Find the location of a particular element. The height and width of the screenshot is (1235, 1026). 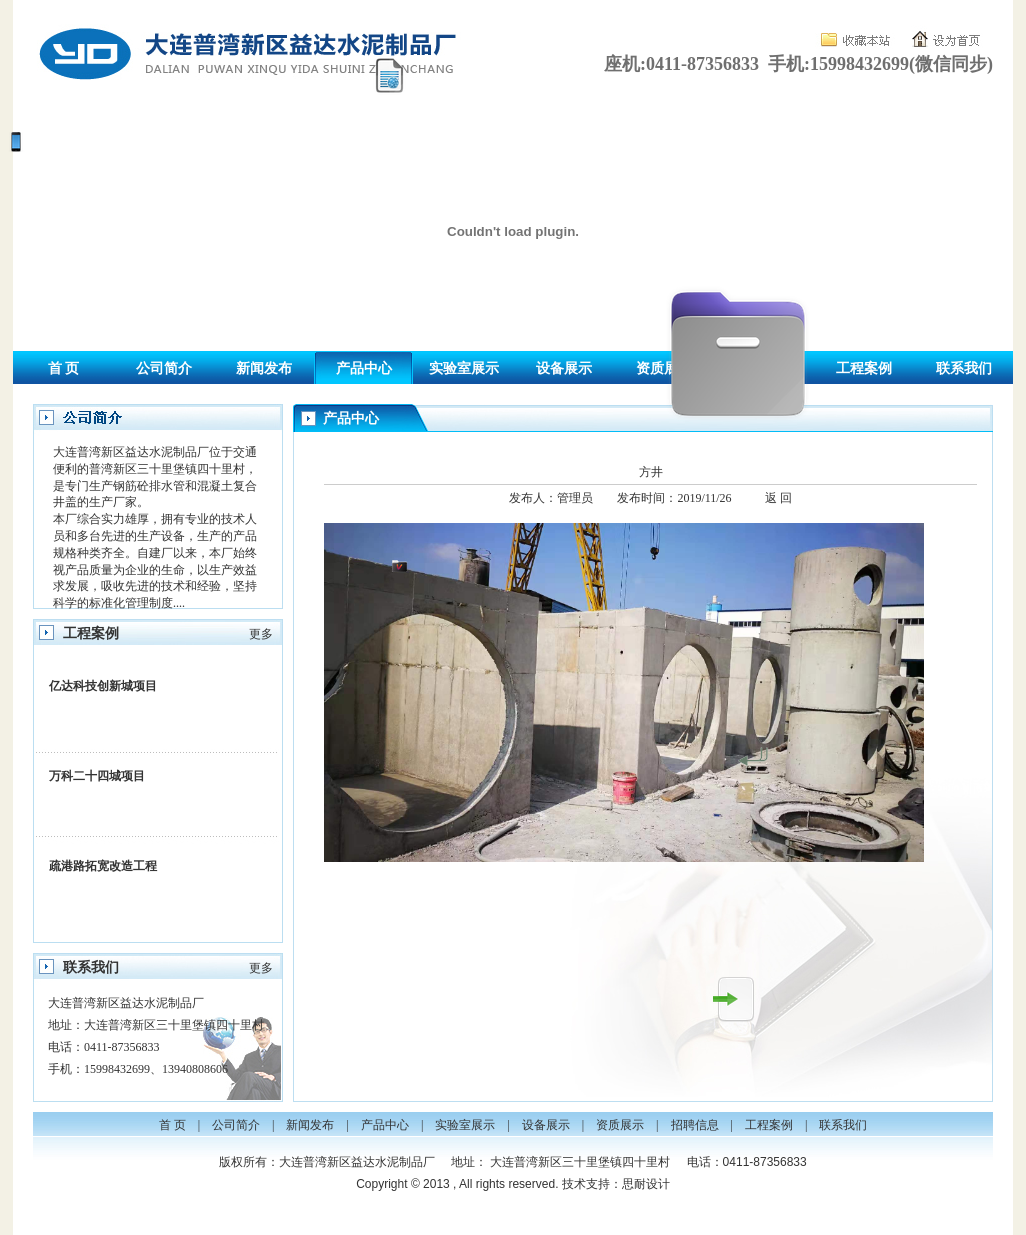

a web document or HTML file created in LibreOffice is located at coordinates (389, 75).